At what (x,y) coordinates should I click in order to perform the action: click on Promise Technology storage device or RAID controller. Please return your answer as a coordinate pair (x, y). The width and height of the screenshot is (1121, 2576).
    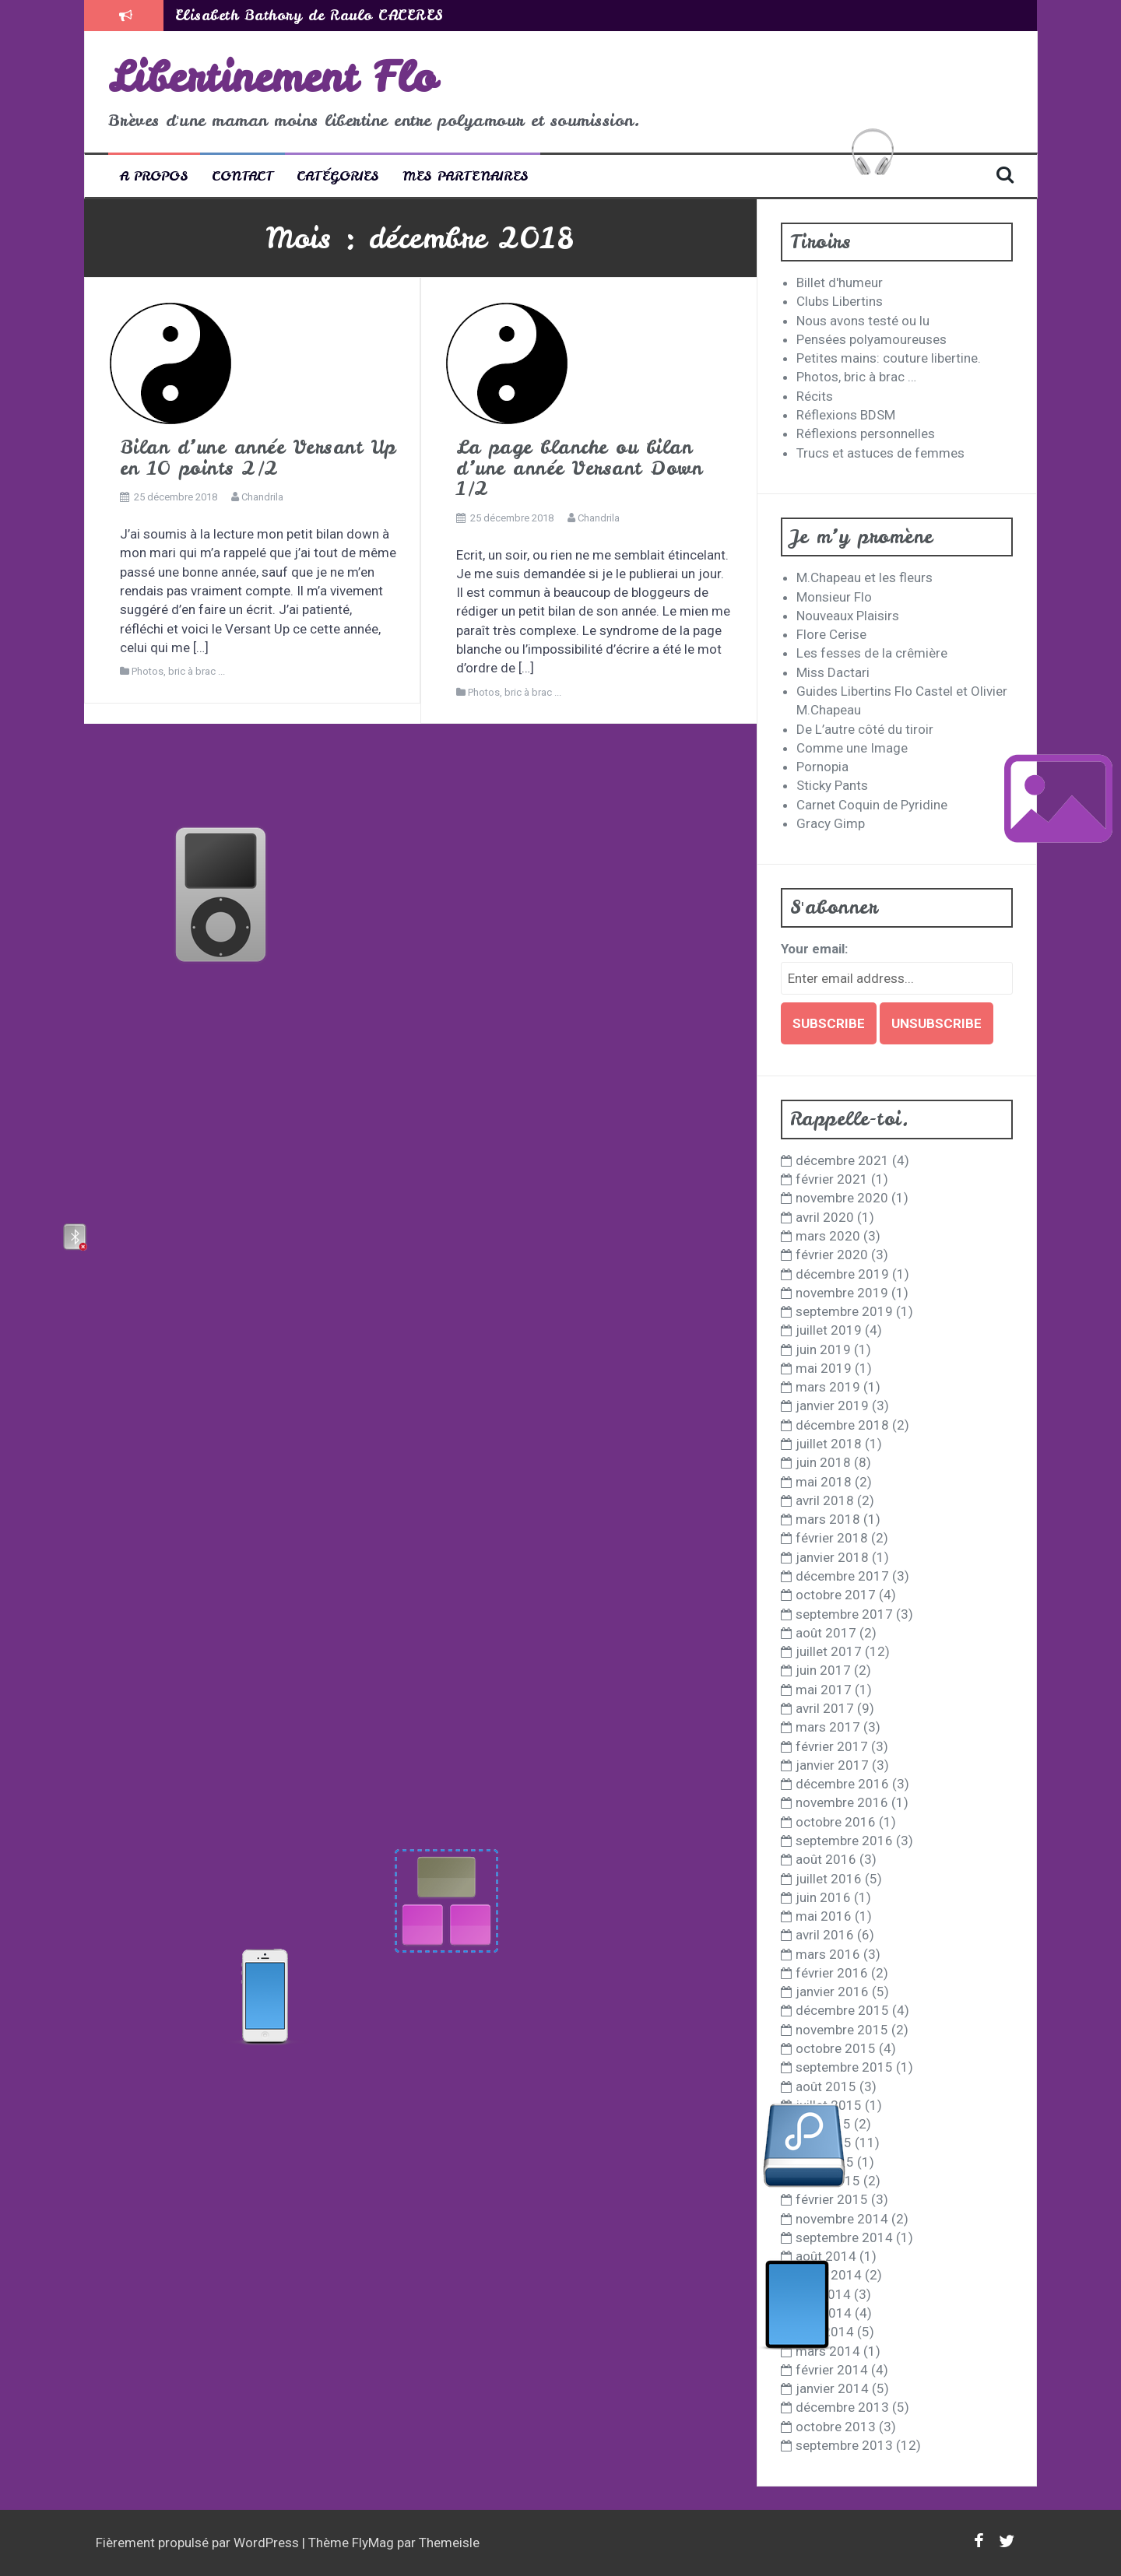
    Looking at the image, I should click on (804, 2148).